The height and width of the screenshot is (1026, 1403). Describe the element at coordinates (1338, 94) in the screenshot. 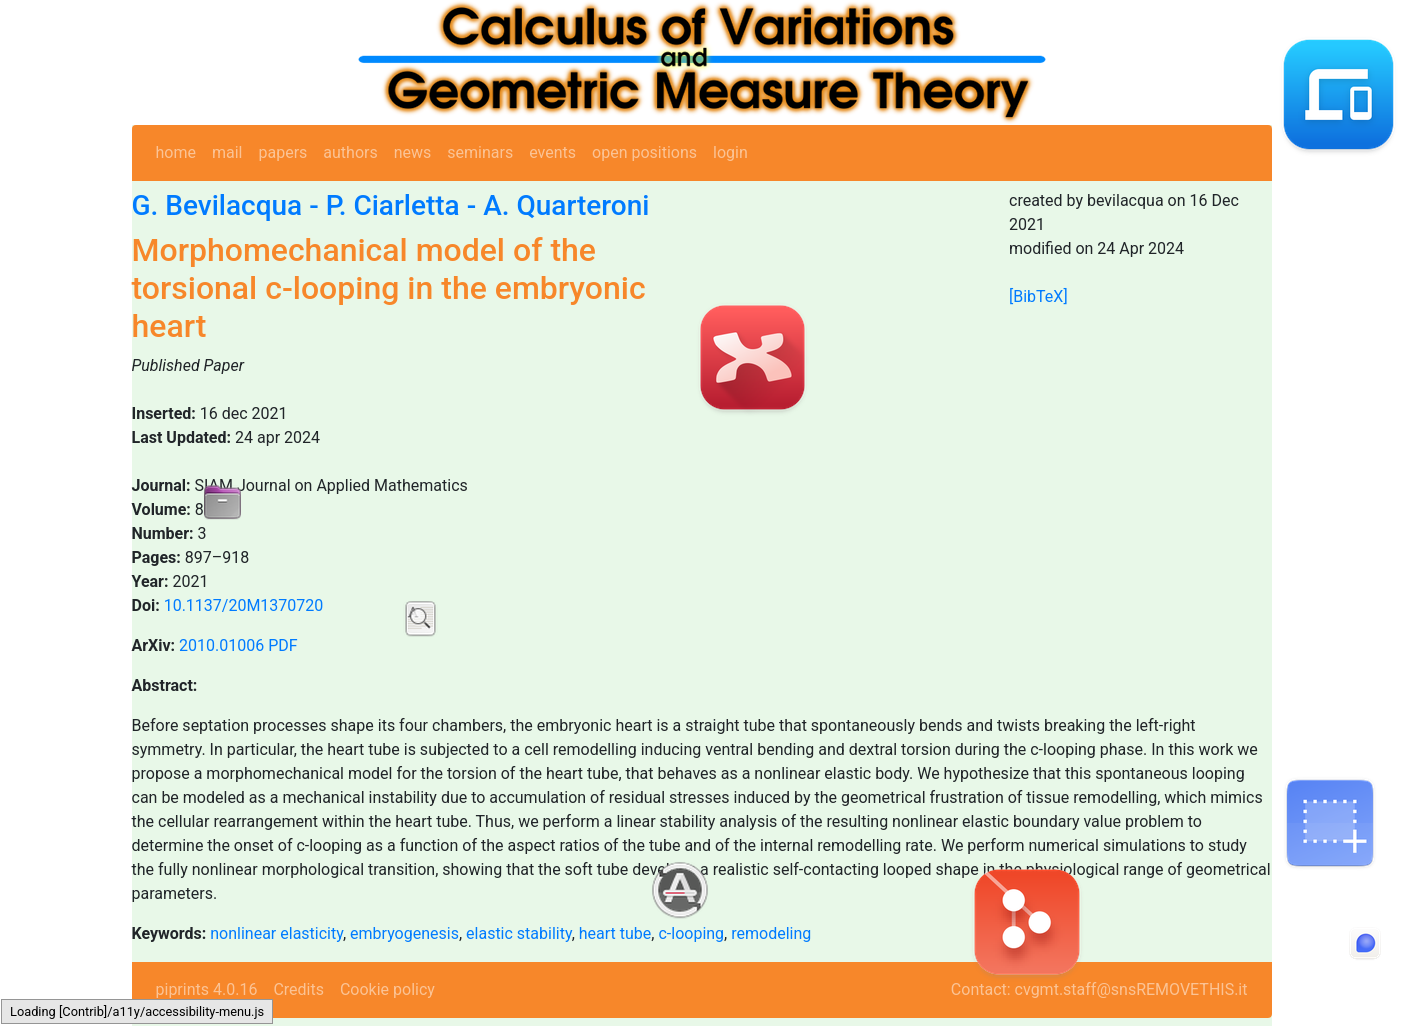

I see `connect and sync devices with zorin connect` at that location.